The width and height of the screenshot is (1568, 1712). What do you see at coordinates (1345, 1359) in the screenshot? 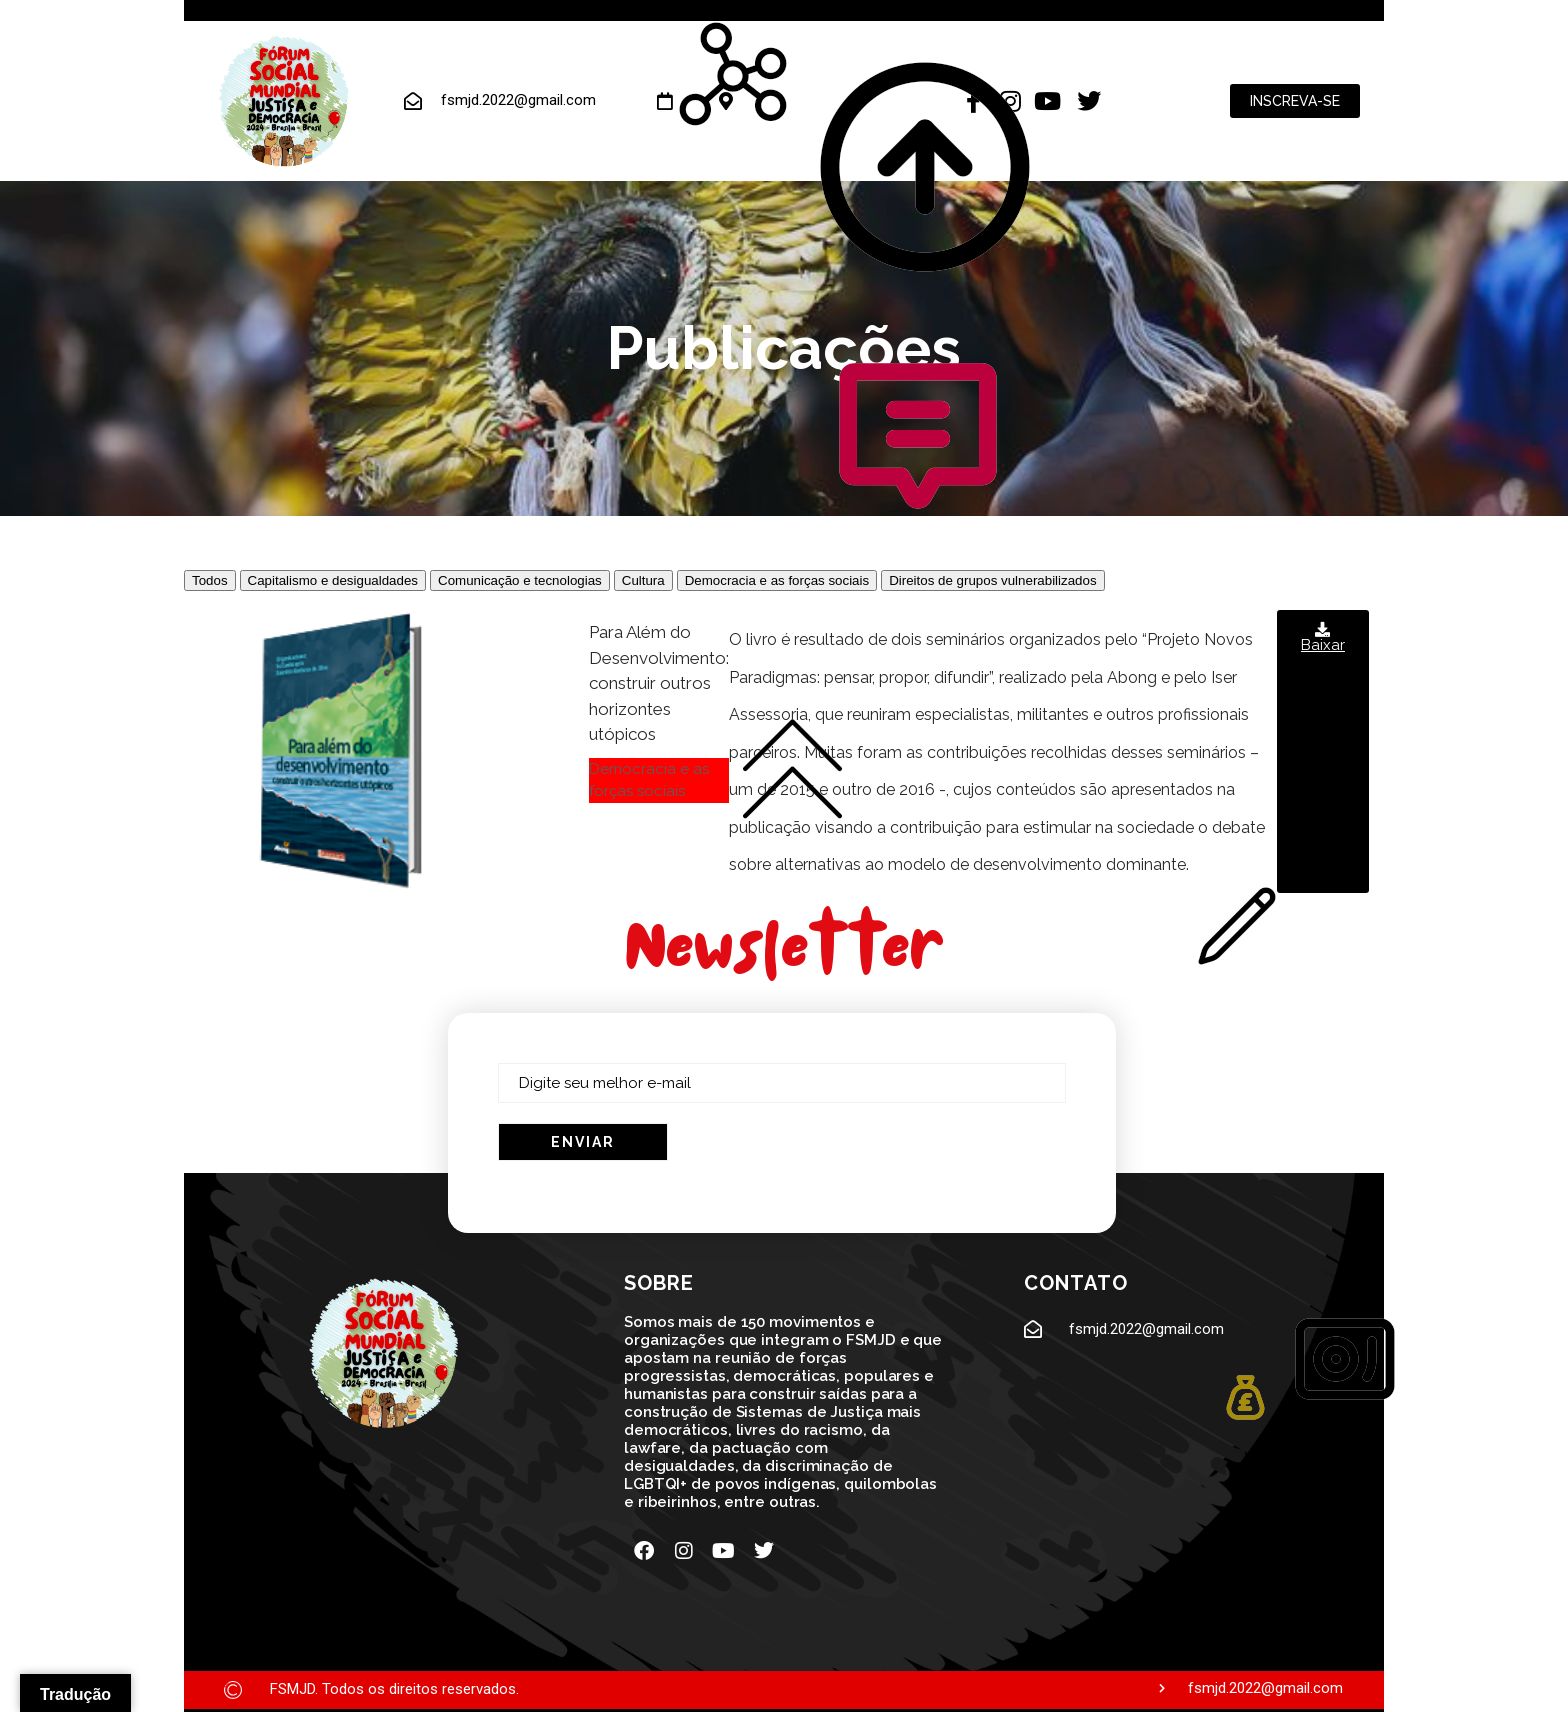
I see `access music or audio player` at bounding box center [1345, 1359].